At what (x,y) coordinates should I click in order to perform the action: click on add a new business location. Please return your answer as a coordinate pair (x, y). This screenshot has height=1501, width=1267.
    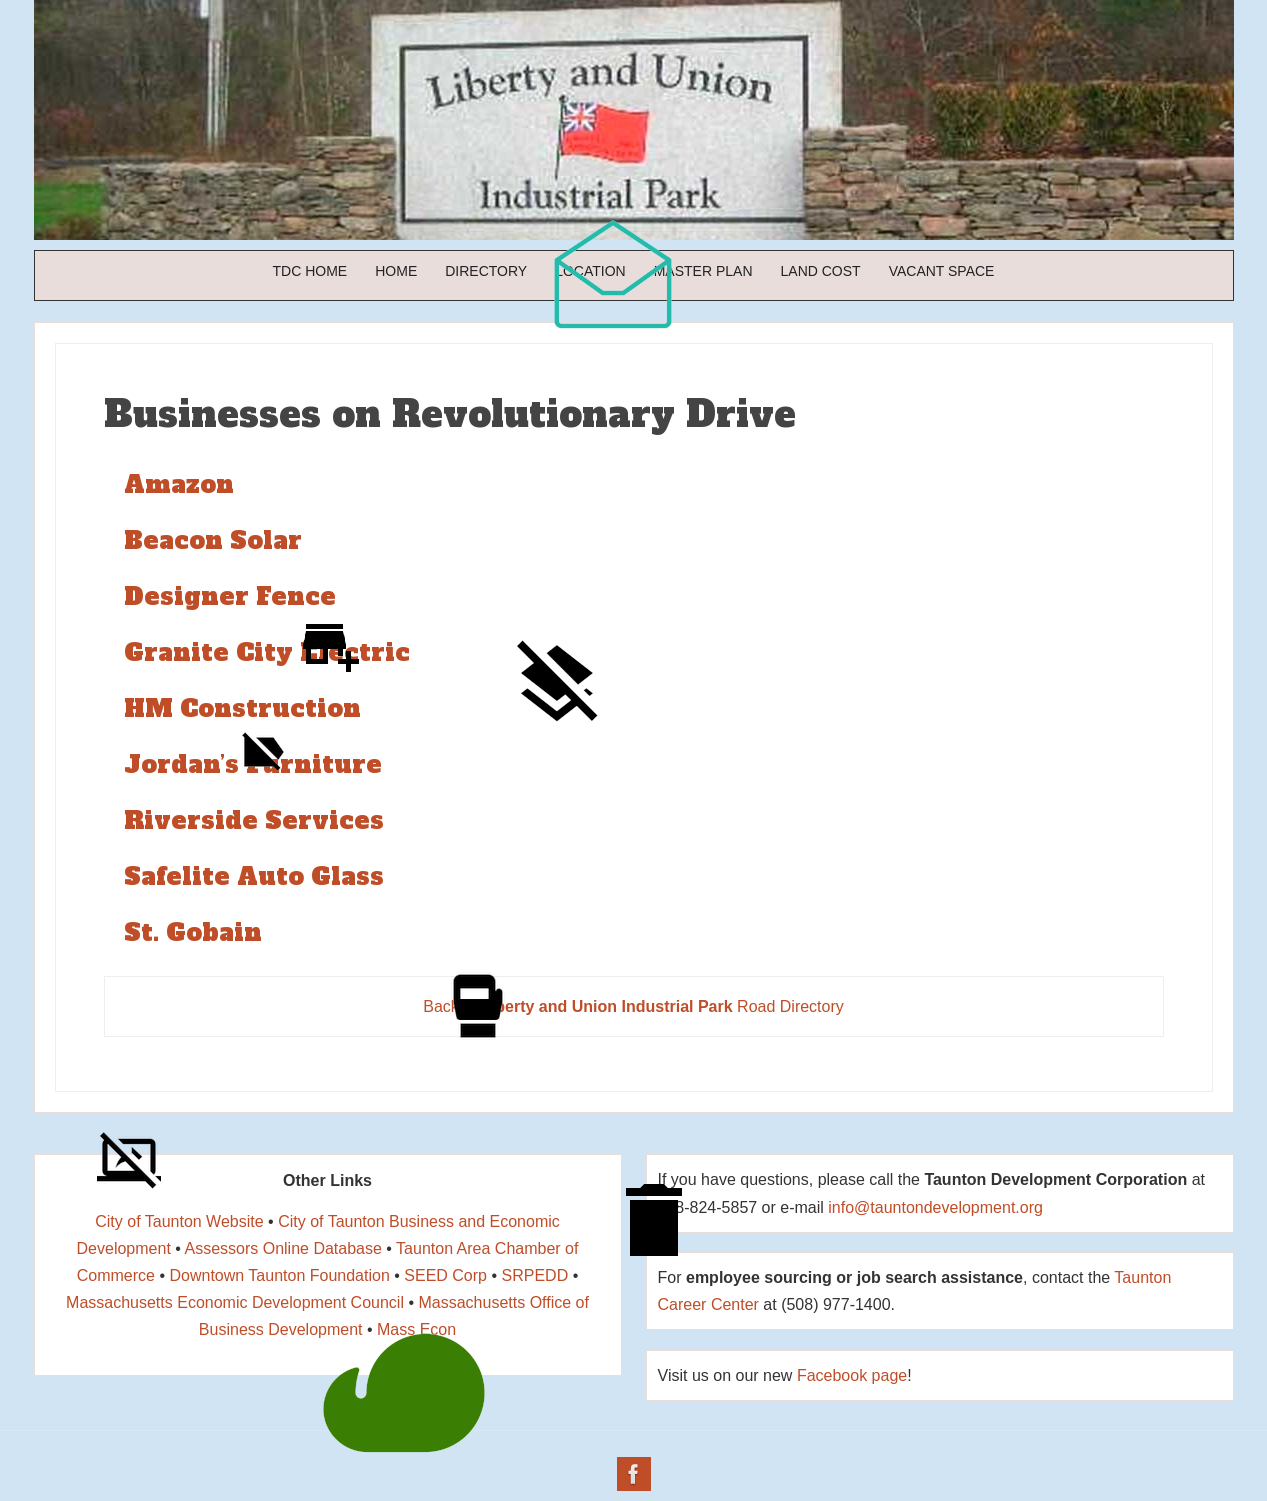
    Looking at the image, I should click on (331, 644).